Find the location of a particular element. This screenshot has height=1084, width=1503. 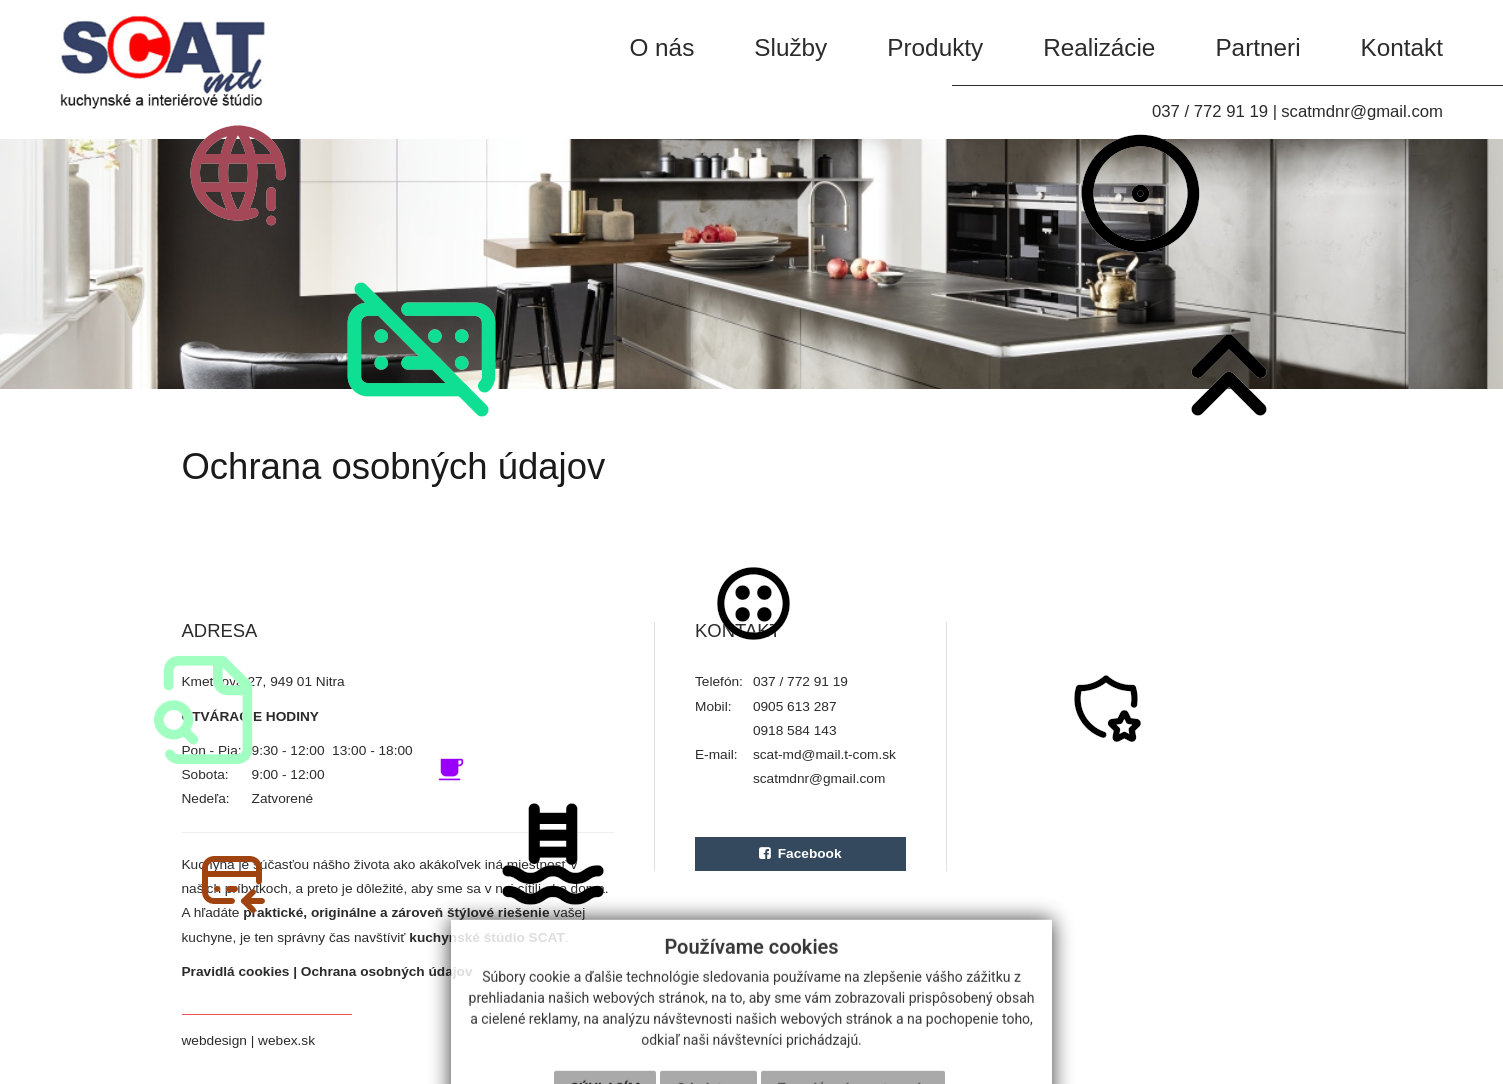

enable focus or concentration mode is located at coordinates (1140, 193).